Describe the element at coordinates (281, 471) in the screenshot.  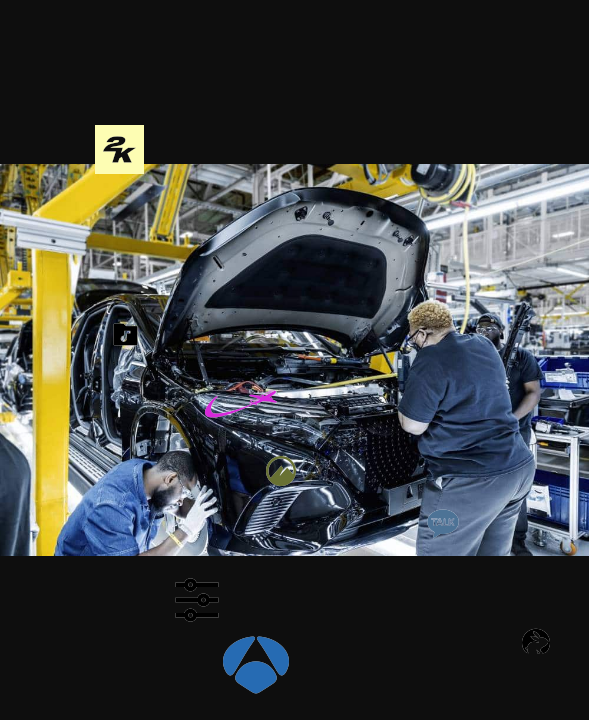
I see `cinnamon desktop environment logo` at that location.